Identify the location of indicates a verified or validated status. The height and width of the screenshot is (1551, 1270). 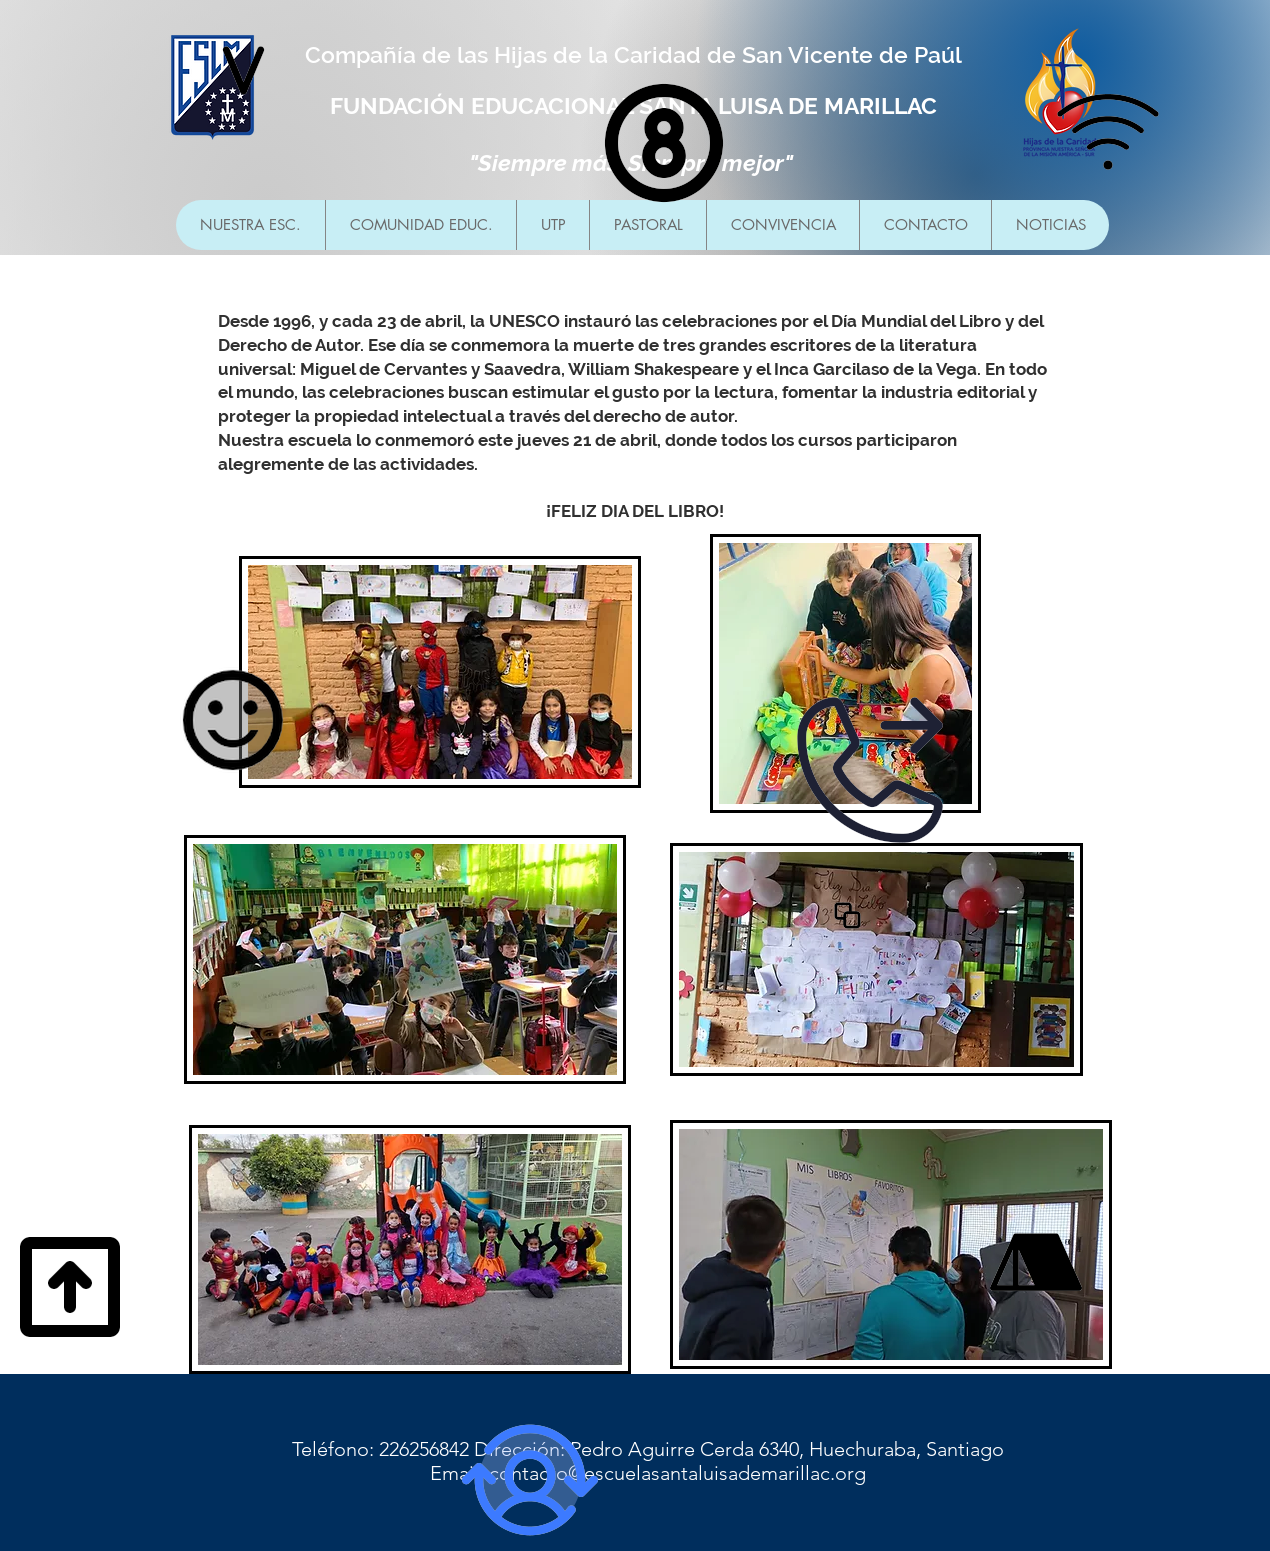
(243, 70).